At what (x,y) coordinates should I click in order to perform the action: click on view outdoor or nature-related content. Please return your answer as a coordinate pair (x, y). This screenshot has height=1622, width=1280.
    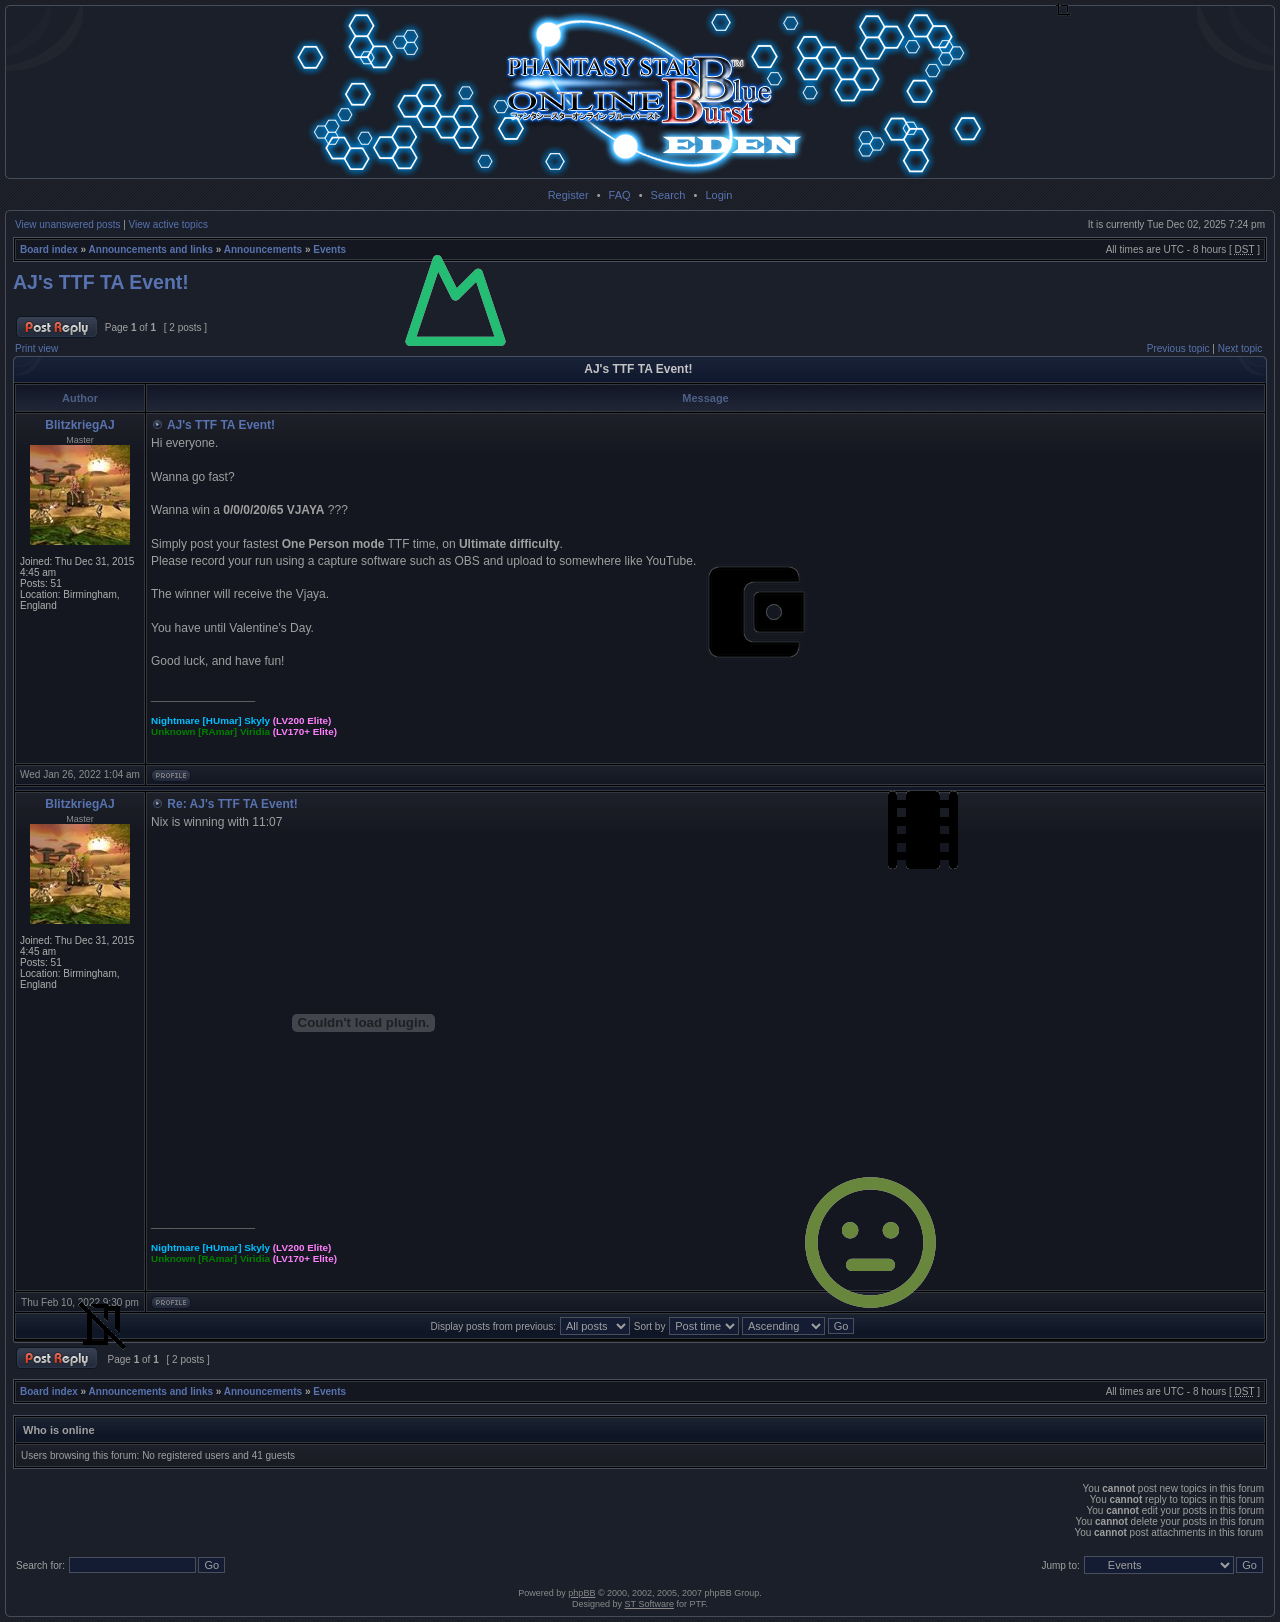
    Looking at the image, I should click on (455, 300).